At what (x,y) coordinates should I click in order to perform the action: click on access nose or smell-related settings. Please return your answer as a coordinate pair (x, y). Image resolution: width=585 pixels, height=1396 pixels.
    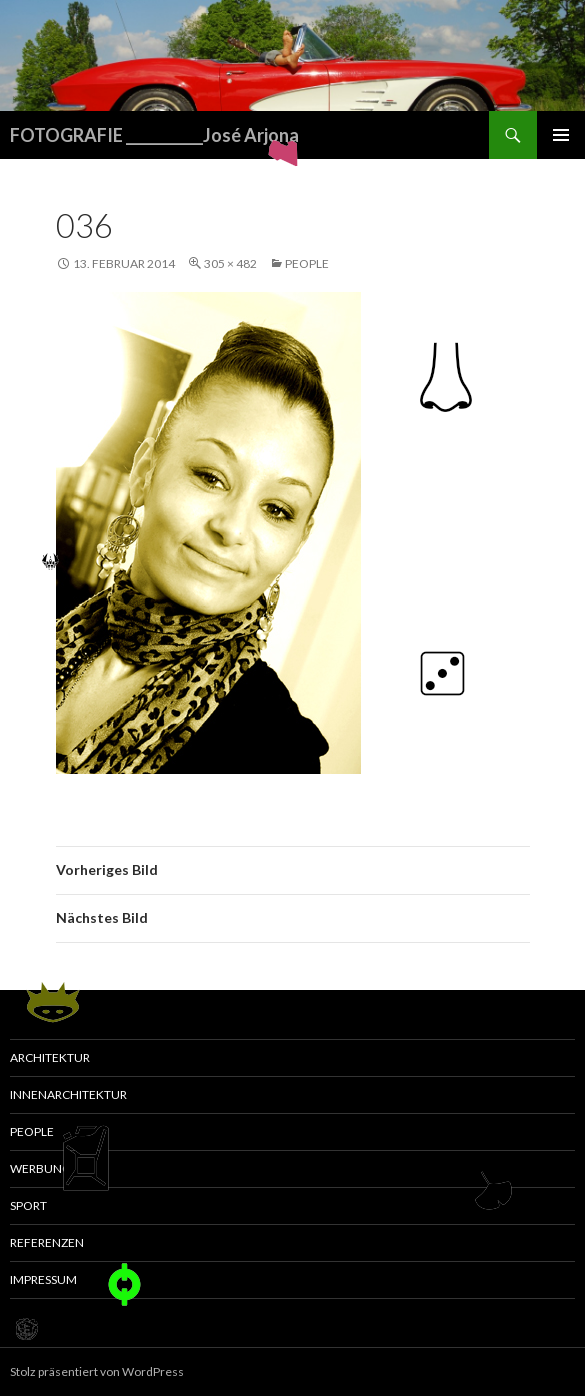
    Looking at the image, I should click on (446, 376).